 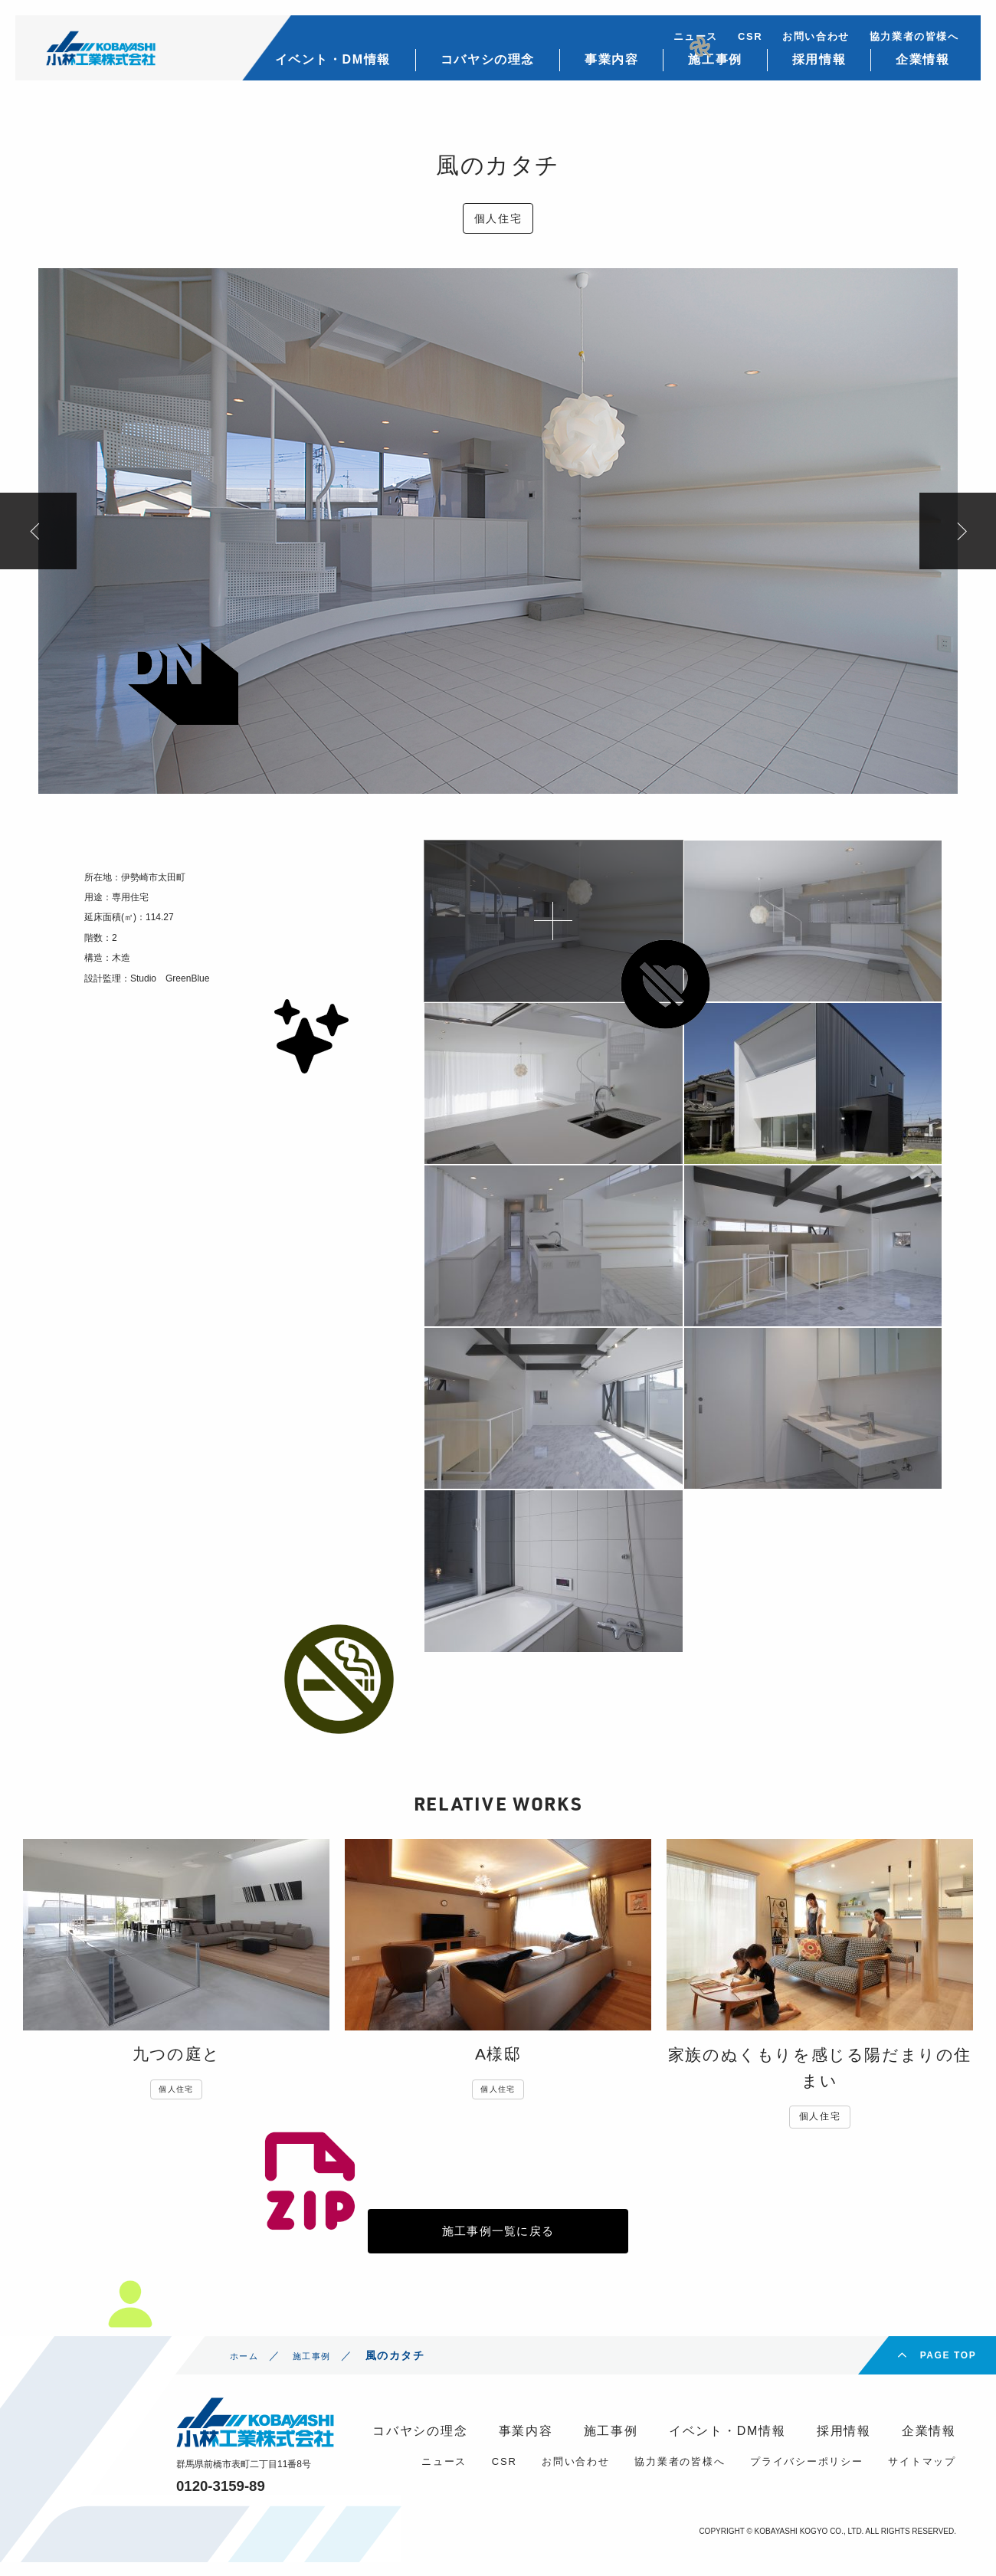 I want to click on view your profile, so click(x=130, y=2304).